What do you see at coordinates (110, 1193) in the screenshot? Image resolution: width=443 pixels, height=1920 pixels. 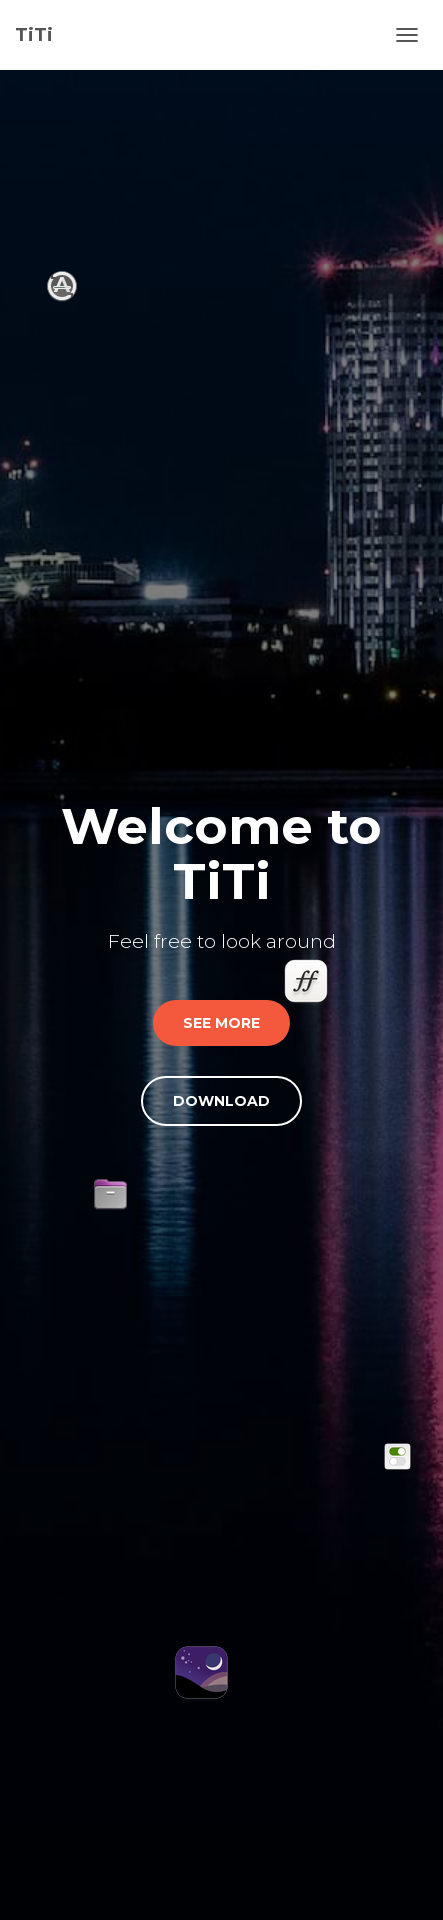 I see `open the file manager application` at bounding box center [110, 1193].